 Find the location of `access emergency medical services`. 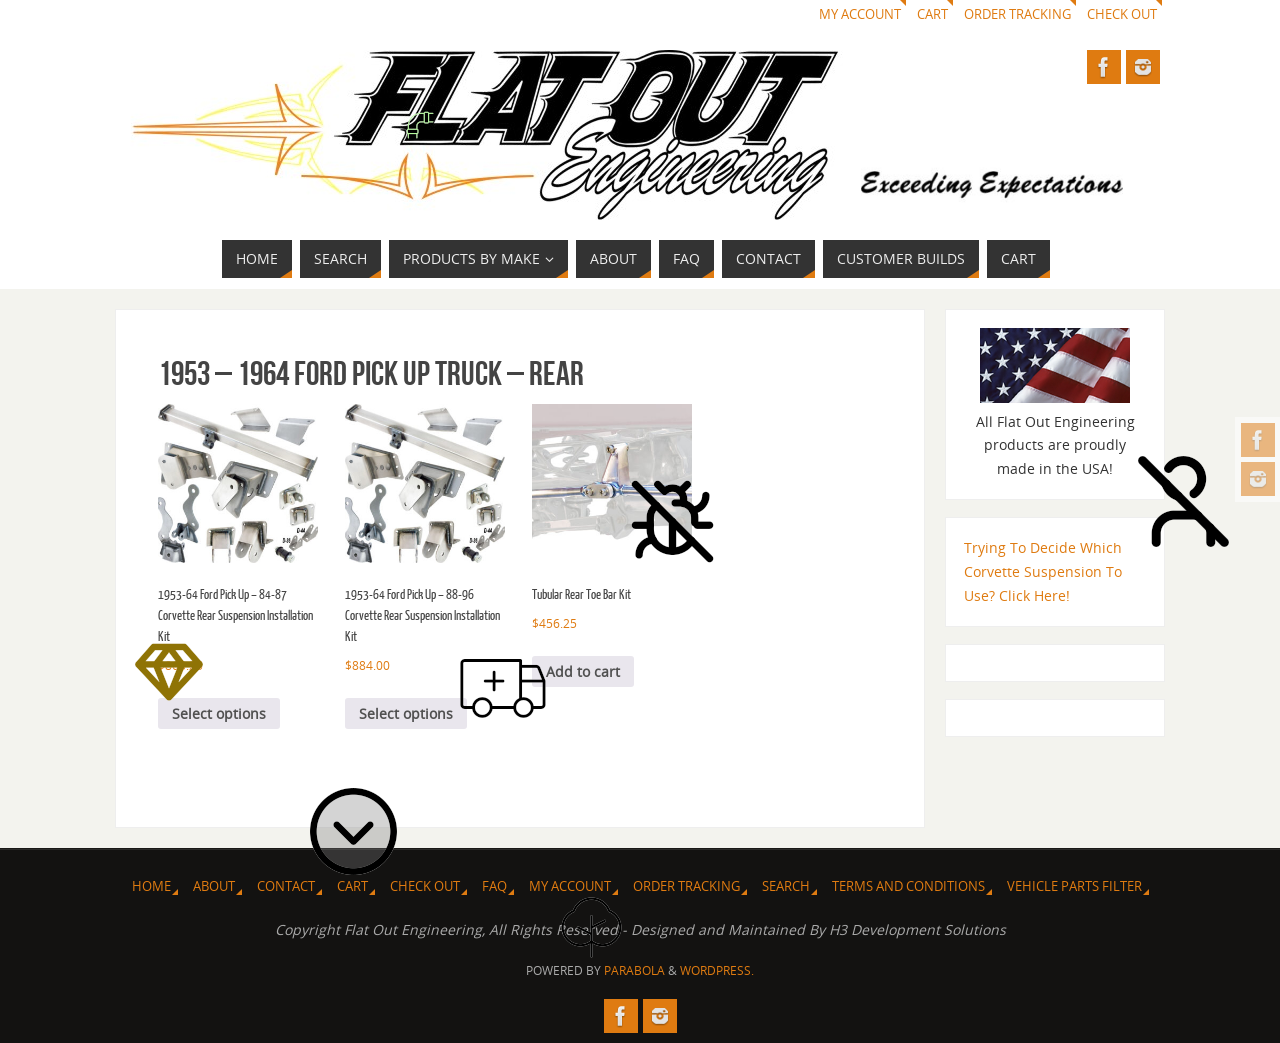

access emergency medical services is located at coordinates (500, 684).